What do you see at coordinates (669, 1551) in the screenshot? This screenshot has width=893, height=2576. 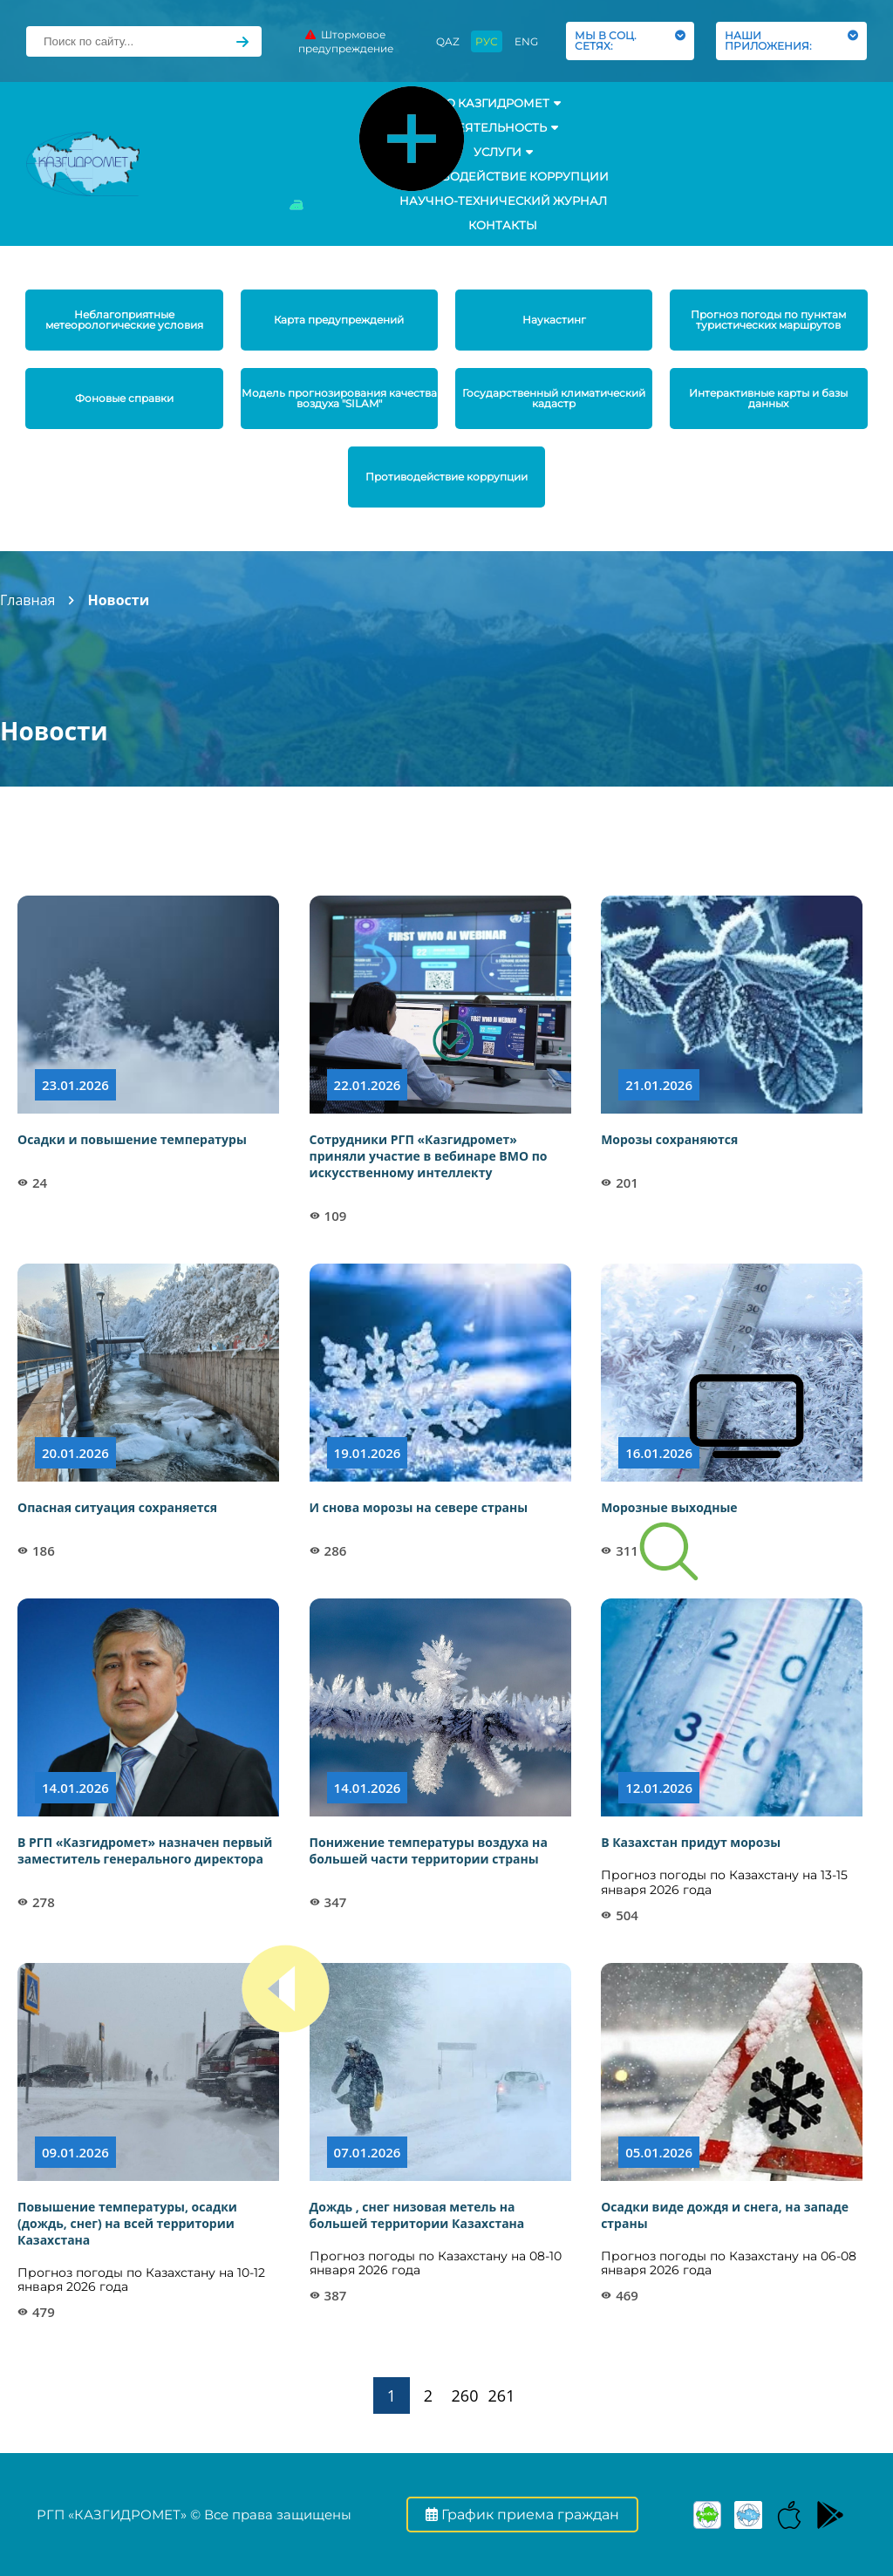 I see `search for content or items` at bounding box center [669, 1551].